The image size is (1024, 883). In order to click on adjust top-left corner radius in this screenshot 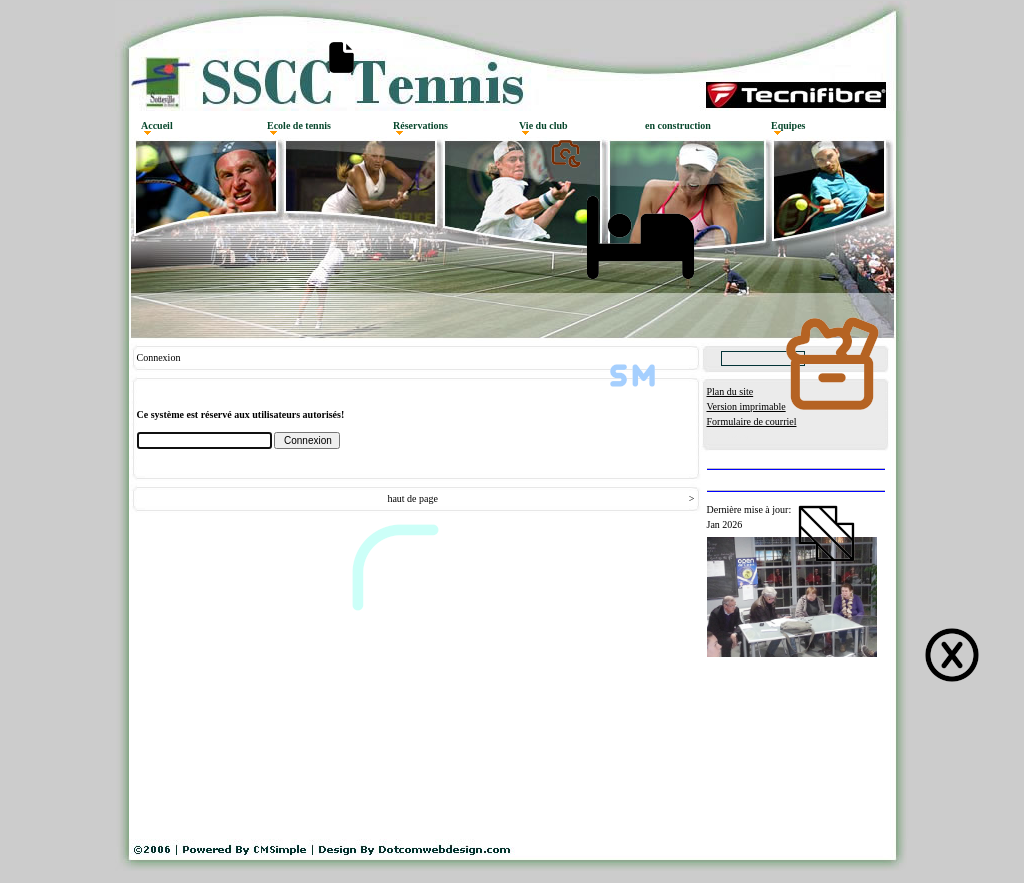, I will do `click(395, 567)`.